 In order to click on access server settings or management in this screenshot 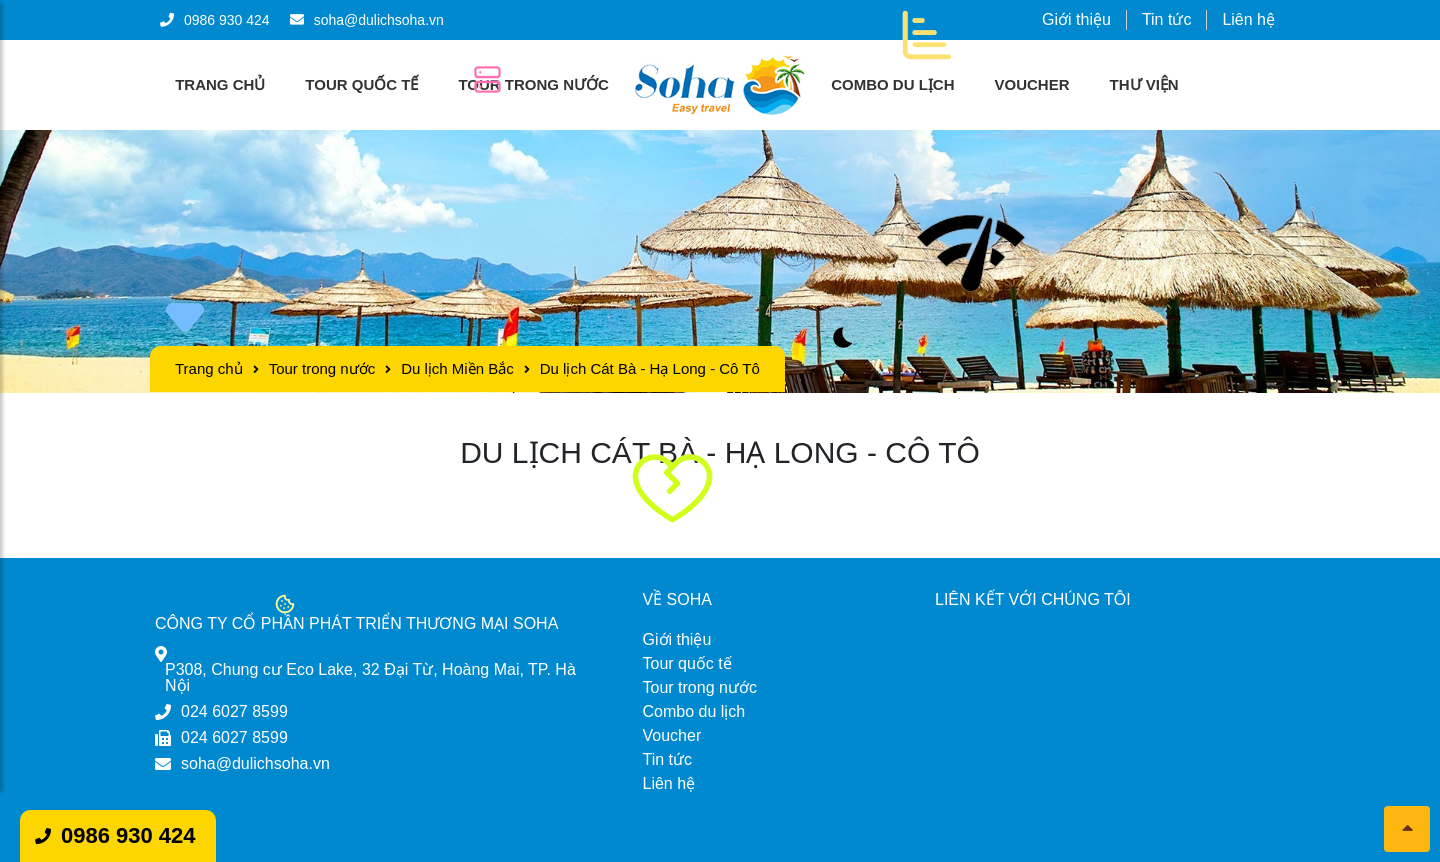, I will do `click(487, 79)`.